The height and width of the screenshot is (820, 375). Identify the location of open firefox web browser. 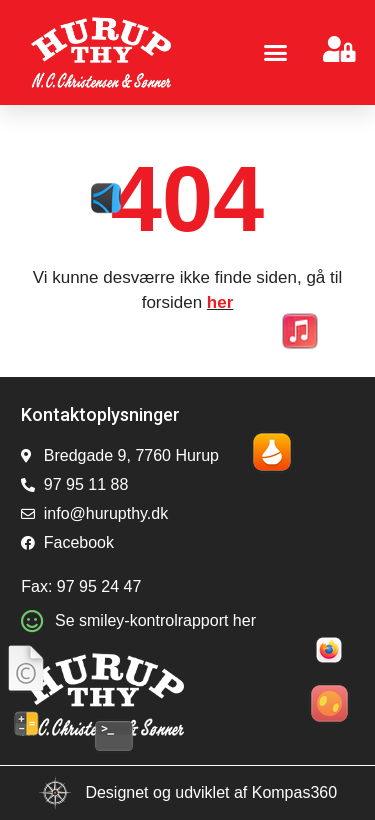
(329, 650).